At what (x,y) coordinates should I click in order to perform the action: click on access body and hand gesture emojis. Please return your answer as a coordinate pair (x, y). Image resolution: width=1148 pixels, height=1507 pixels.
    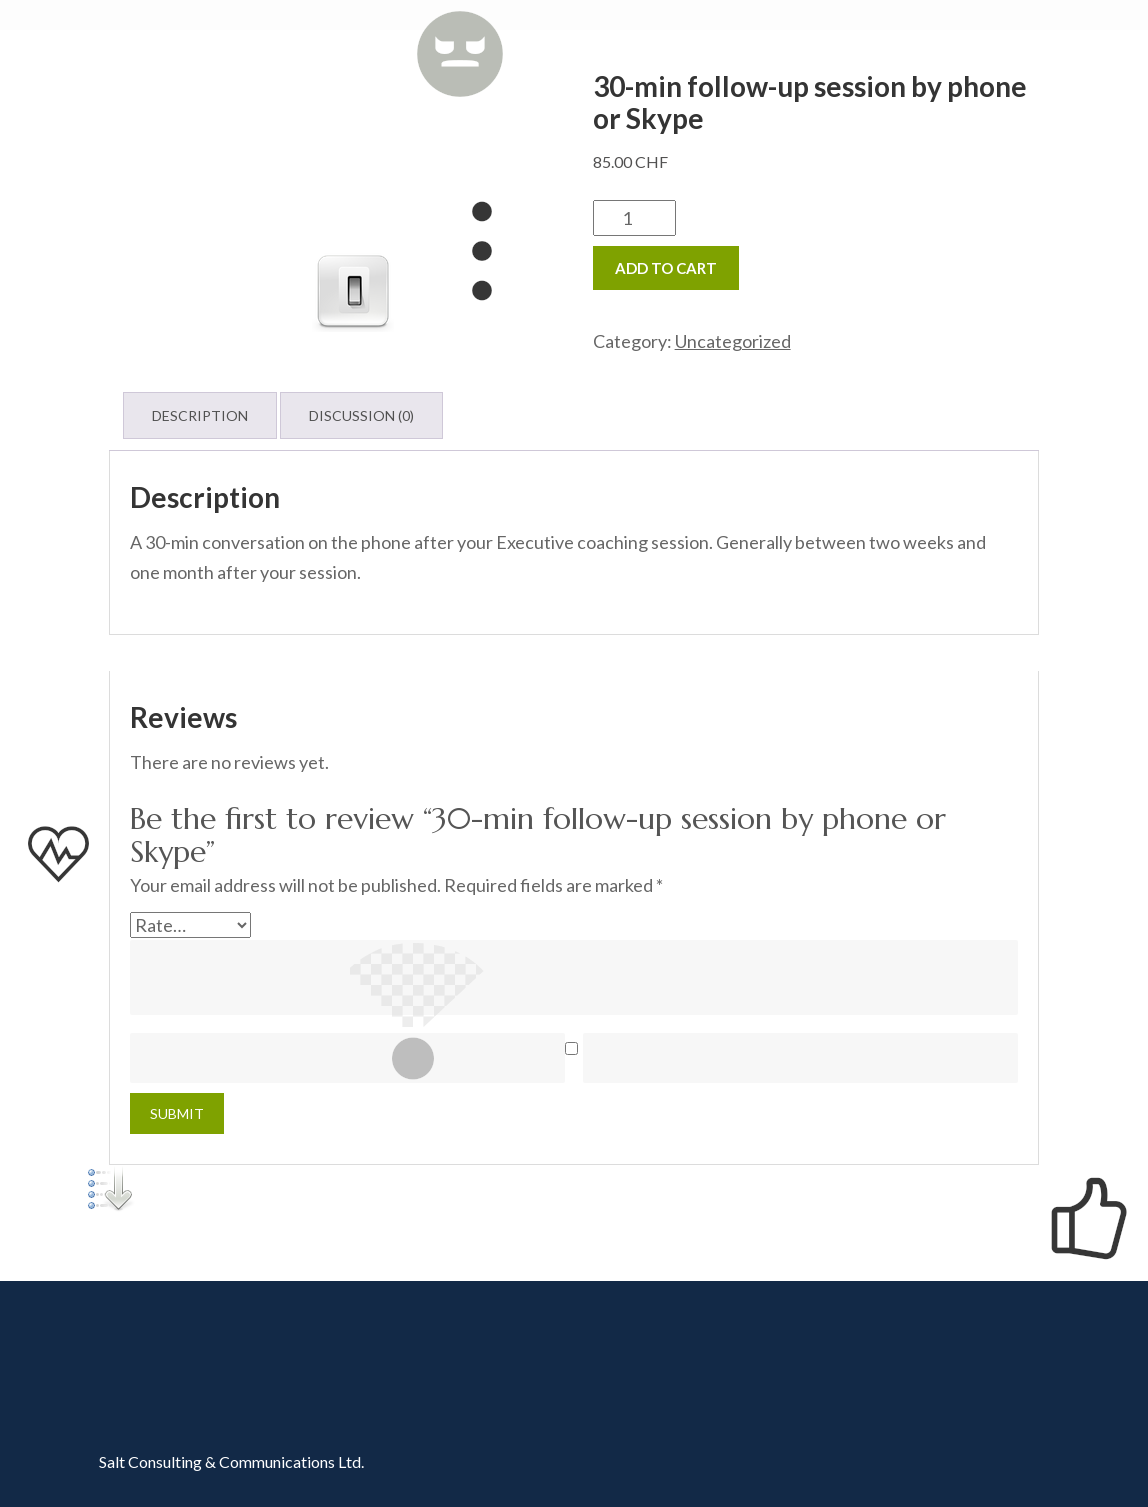
    Looking at the image, I should click on (1086, 1218).